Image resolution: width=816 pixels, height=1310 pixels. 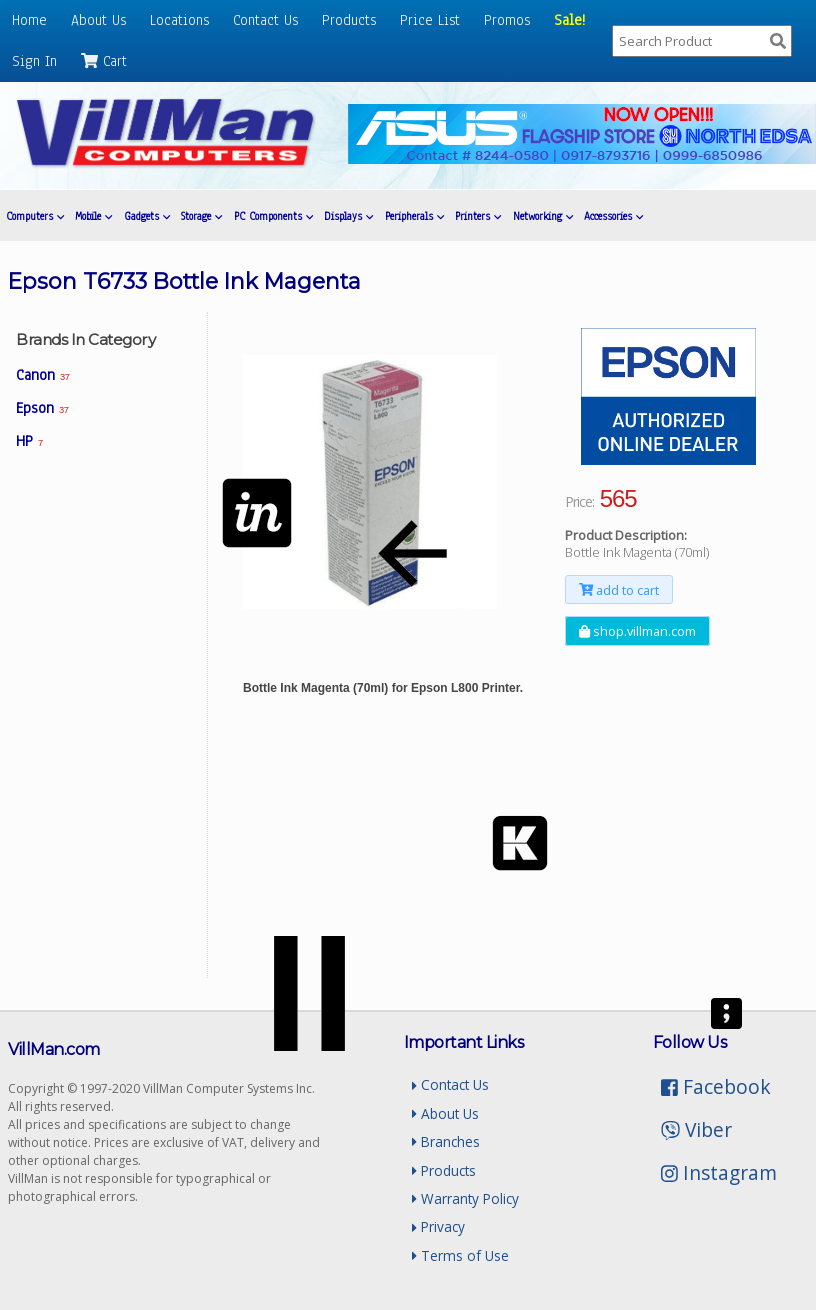 I want to click on korvue brand logo, so click(x=520, y=843).